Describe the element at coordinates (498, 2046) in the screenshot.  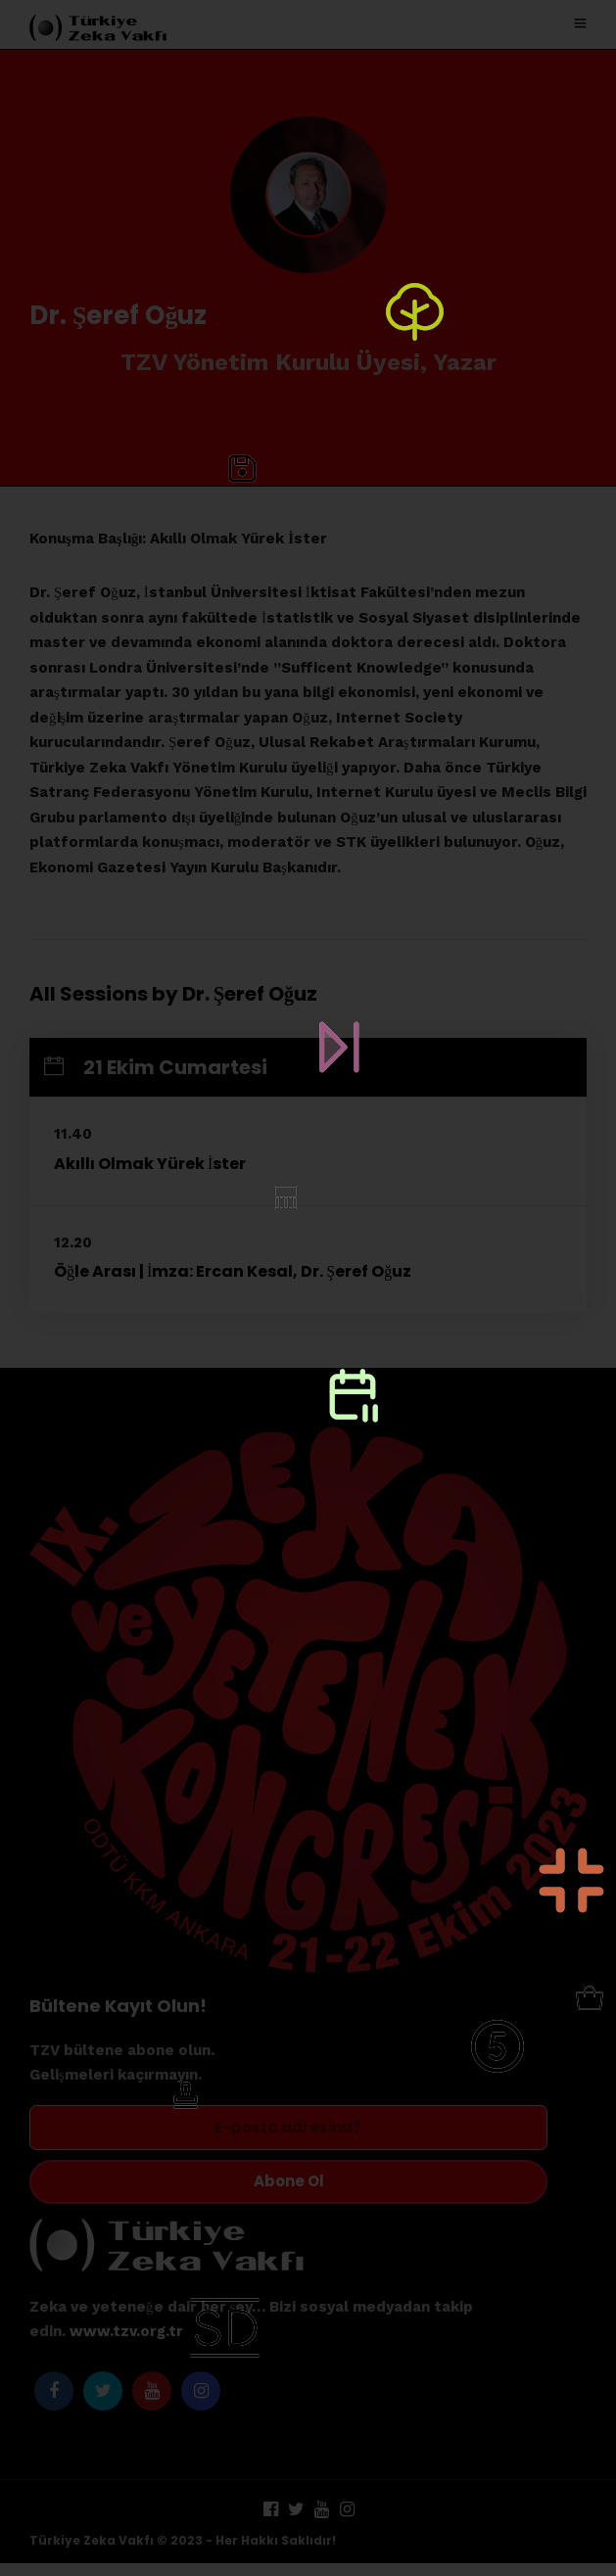
I see `indicates step 5 in a numbered process` at that location.